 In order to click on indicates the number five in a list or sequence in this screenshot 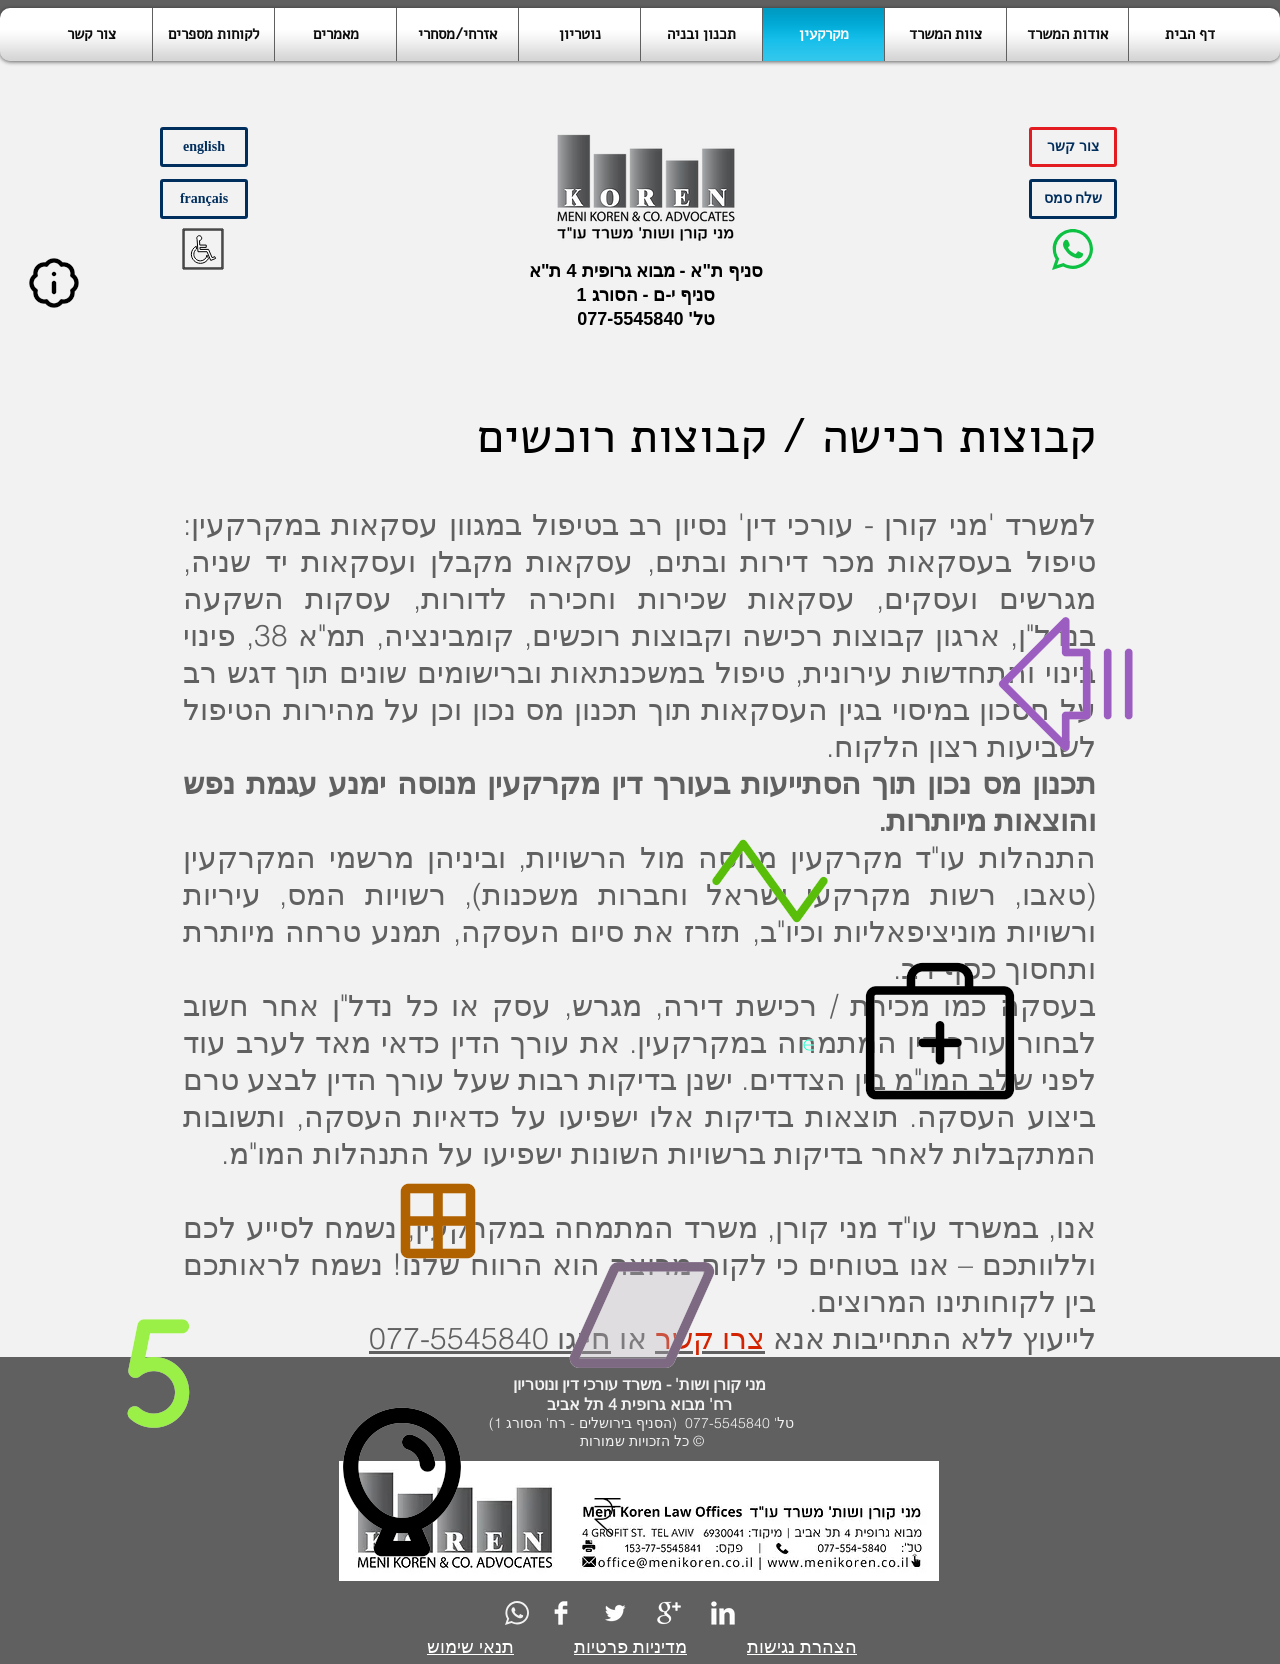, I will do `click(158, 1373)`.